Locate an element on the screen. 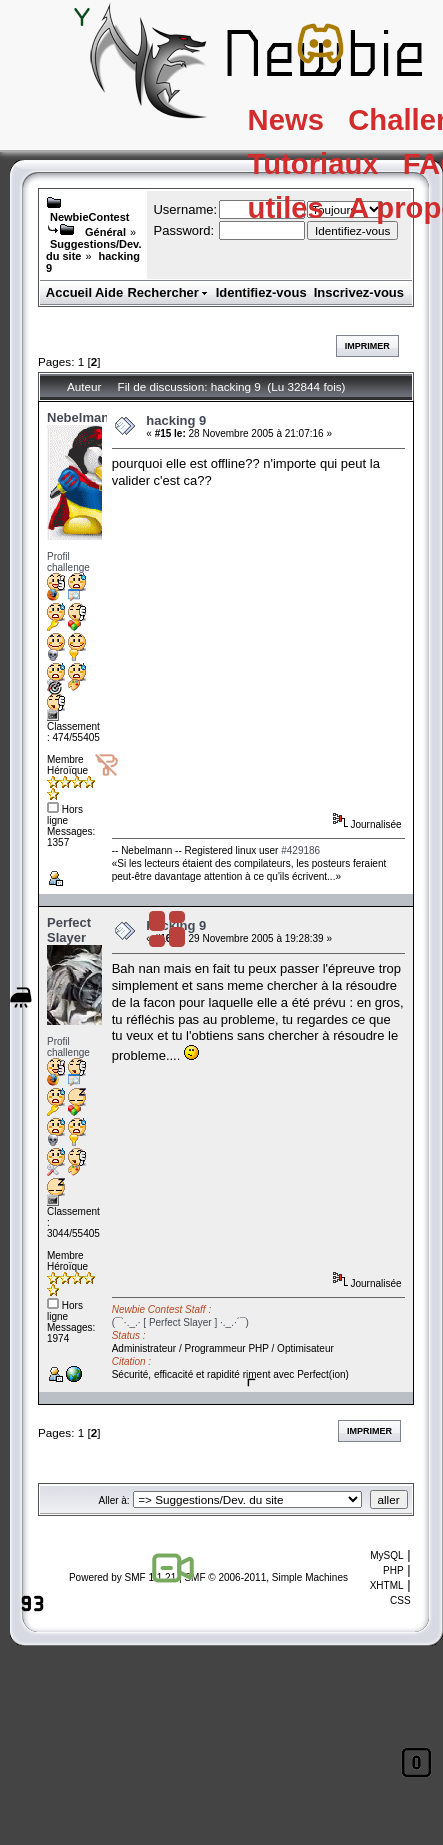 This screenshot has height=1845, width=443. navigate to the top-left or previous section is located at coordinates (251, 1382).